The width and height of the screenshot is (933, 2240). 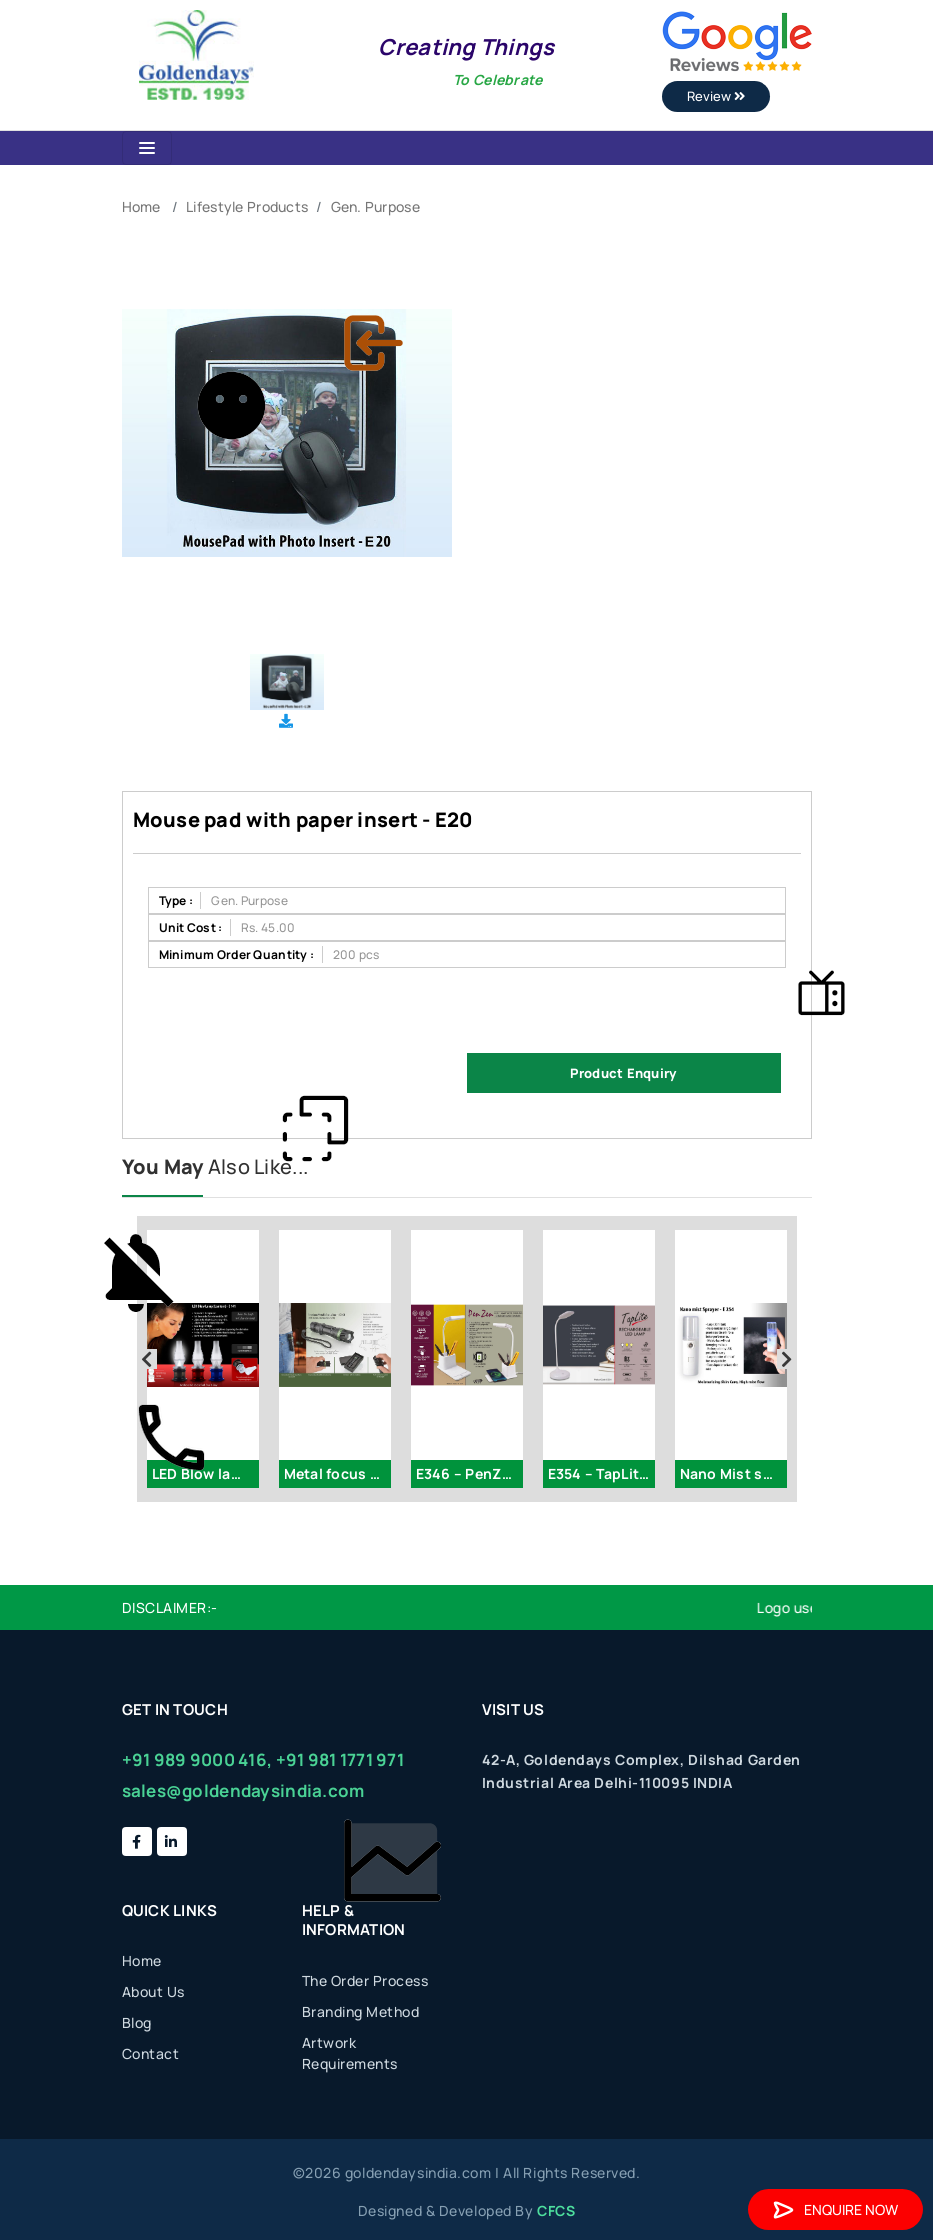 What do you see at coordinates (821, 995) in the screenshot?
I see `access TV or video streaming content` at bounding box center [821, 995].